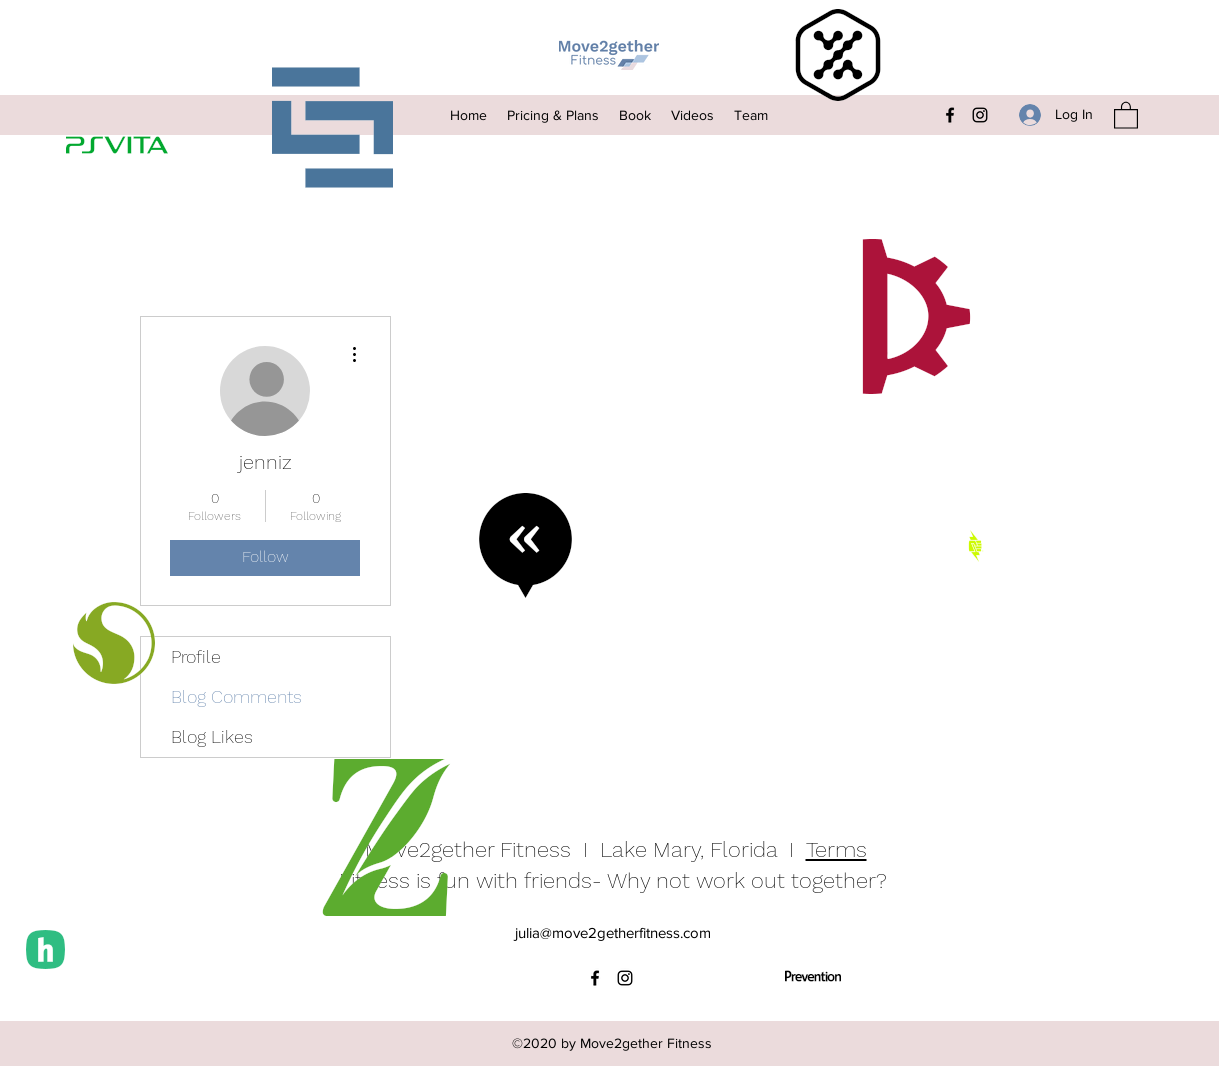 The width and height of the screenshot is (1219, 1068). Describe the element at coordinates (386, 837) in the screenshot. I see `open the Zola website or app` at that location.